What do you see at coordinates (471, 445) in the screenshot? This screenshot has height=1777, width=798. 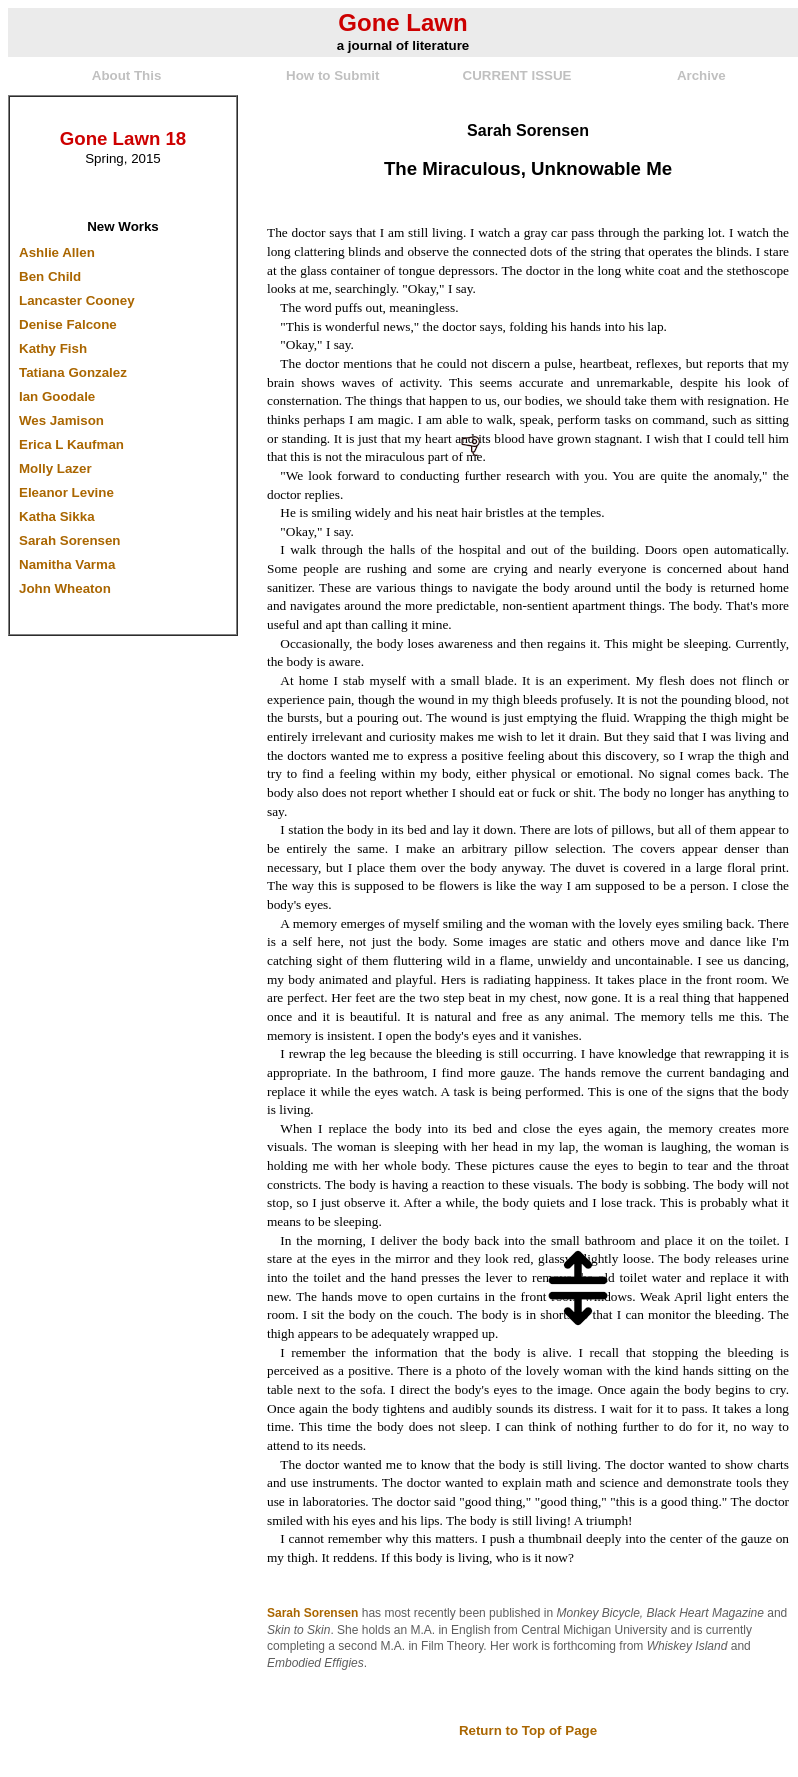 I see `hair styling or salon services` at bounding box center [471, 445].